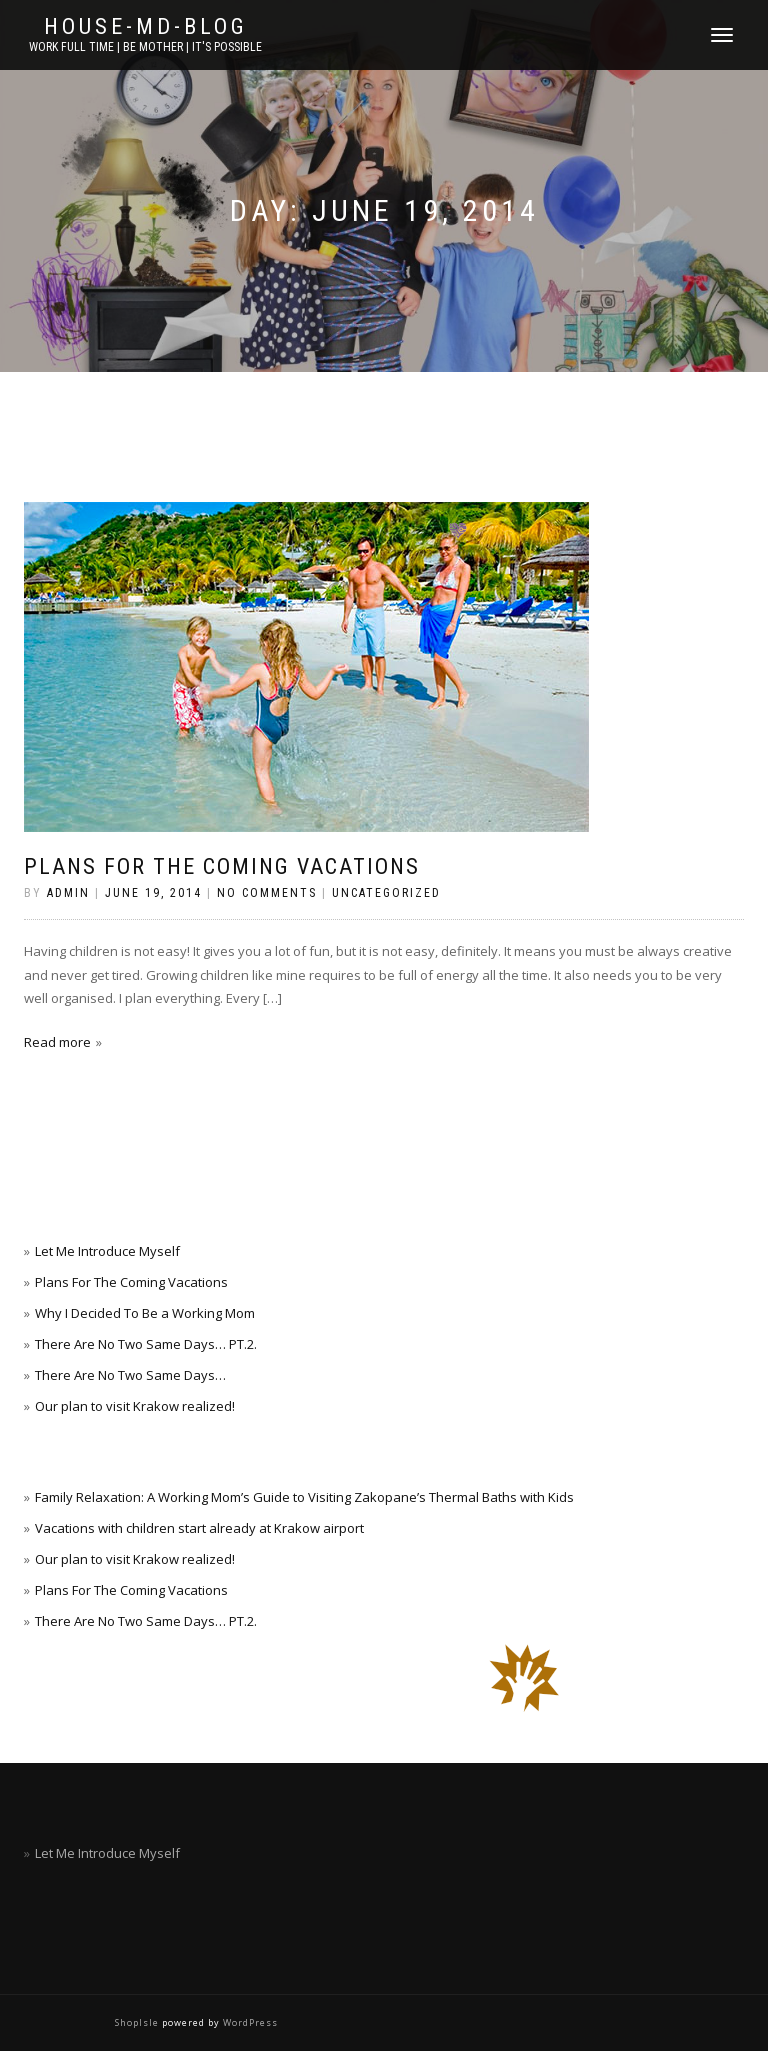  What do you see at coordinates (458, 531) in the screenshot?
I see `indicates AI or technology-assisted features` at bounding box center [458, 531].